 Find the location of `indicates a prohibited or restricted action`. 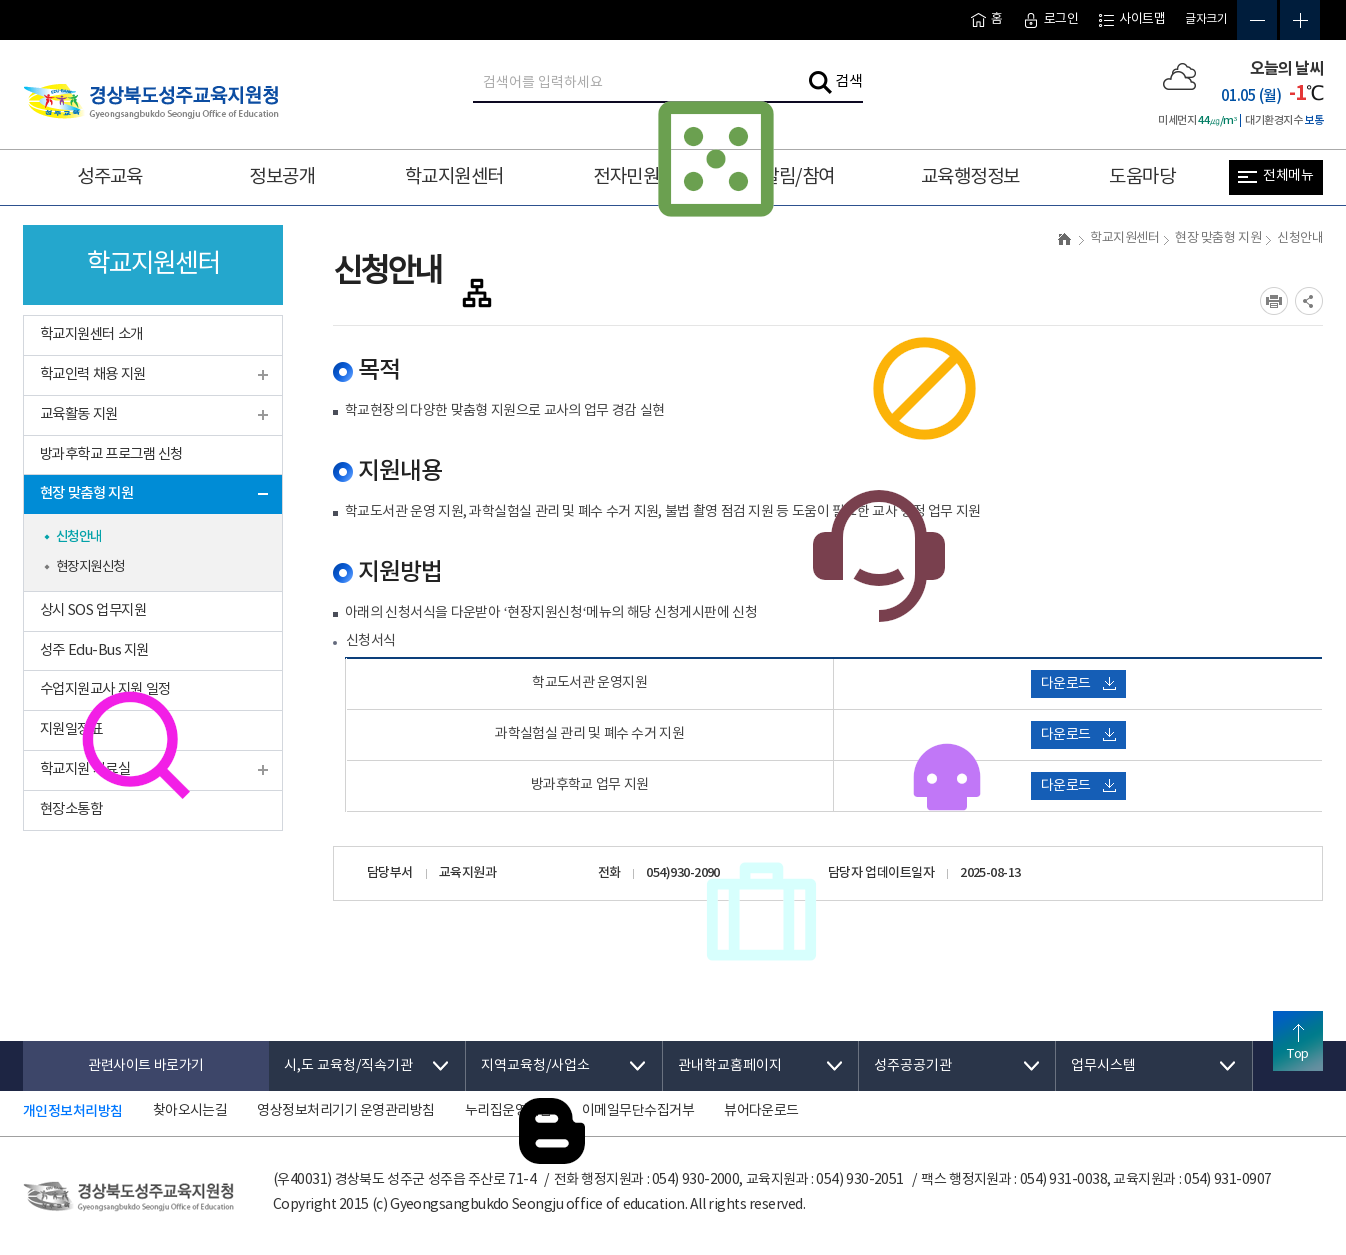

indicates a prohibited or restricted action is located at coordinates (924, 388).